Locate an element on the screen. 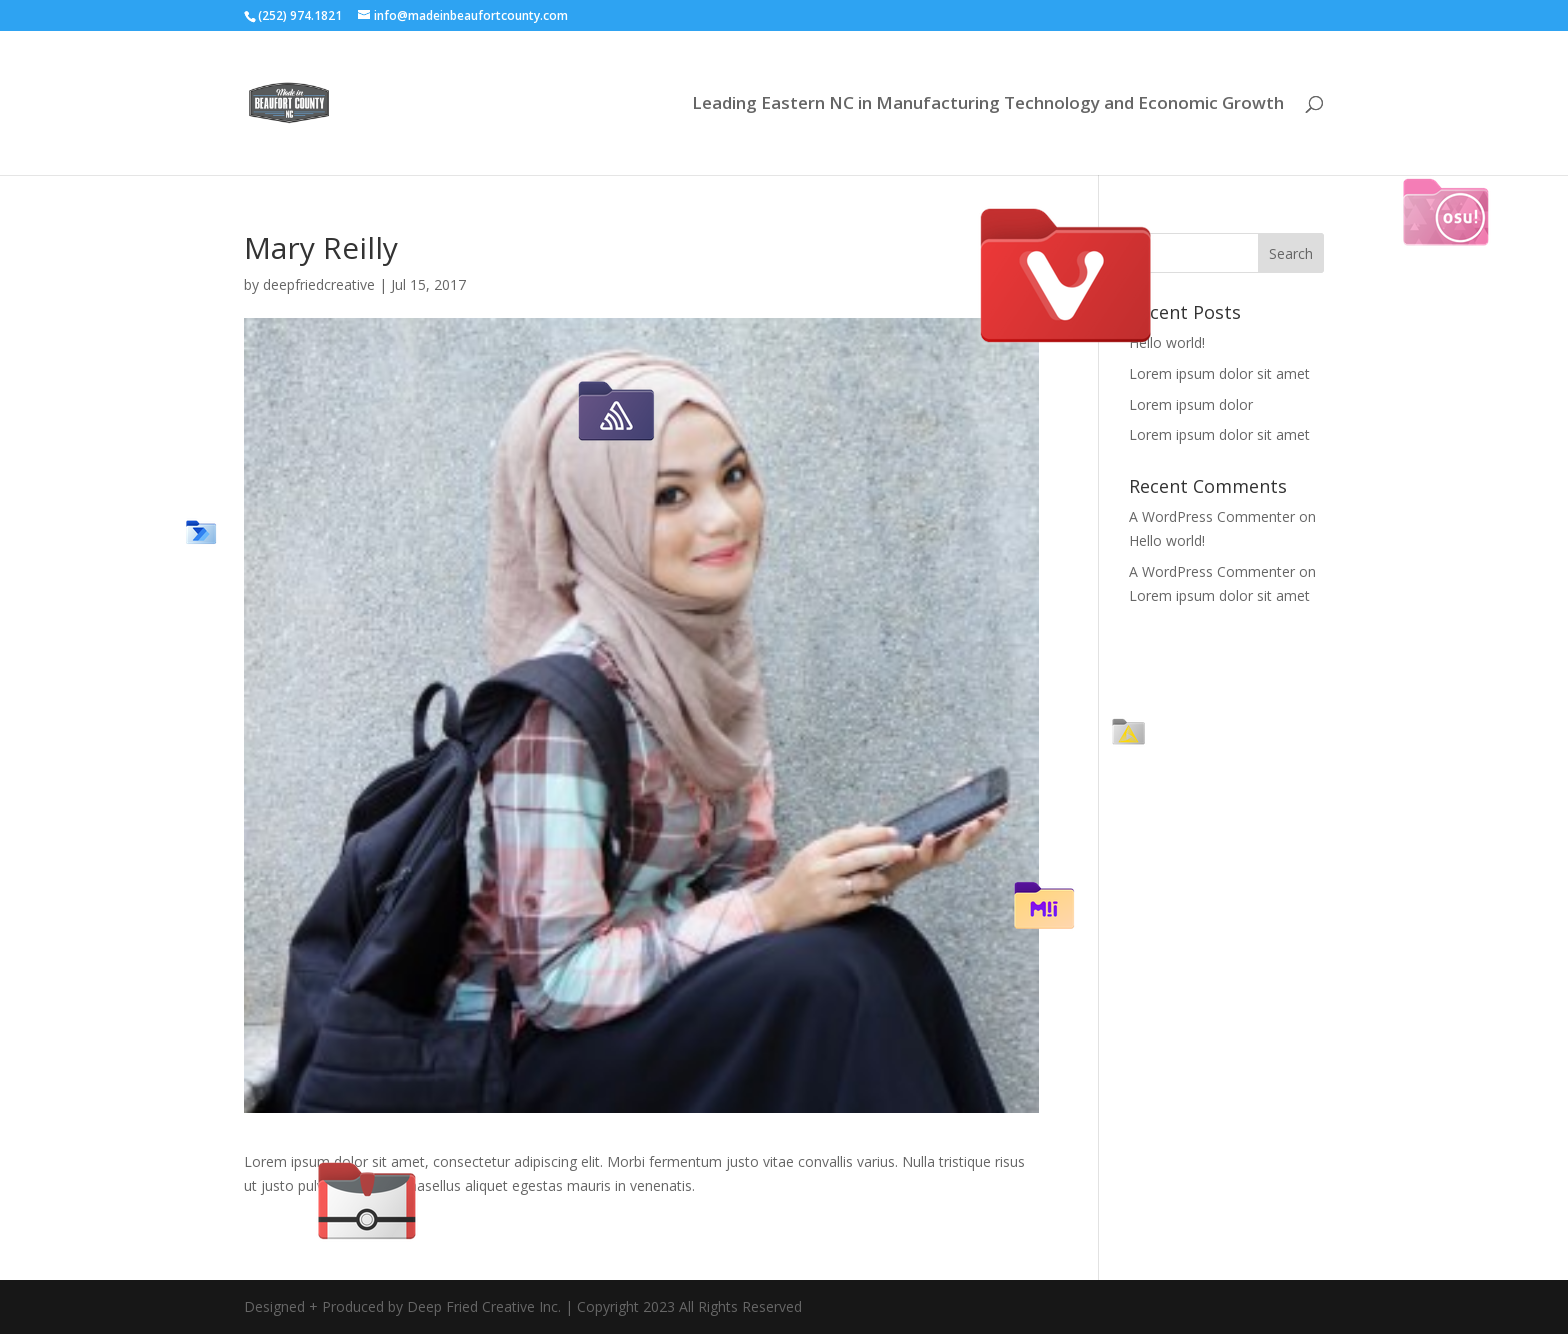  folder containing sentry error monitoring projects is located at coordinates (616, 413).